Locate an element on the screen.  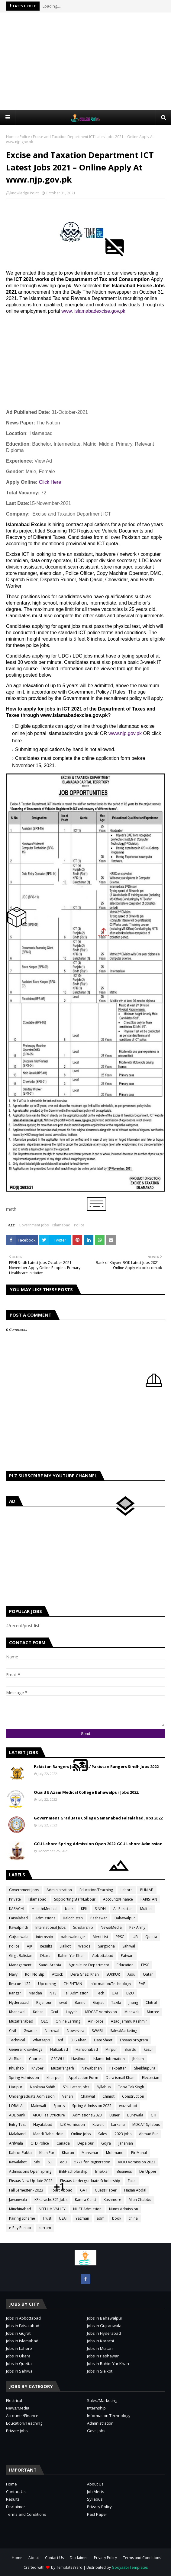
access construction or work site settings is located at coordinates (154, 1381).